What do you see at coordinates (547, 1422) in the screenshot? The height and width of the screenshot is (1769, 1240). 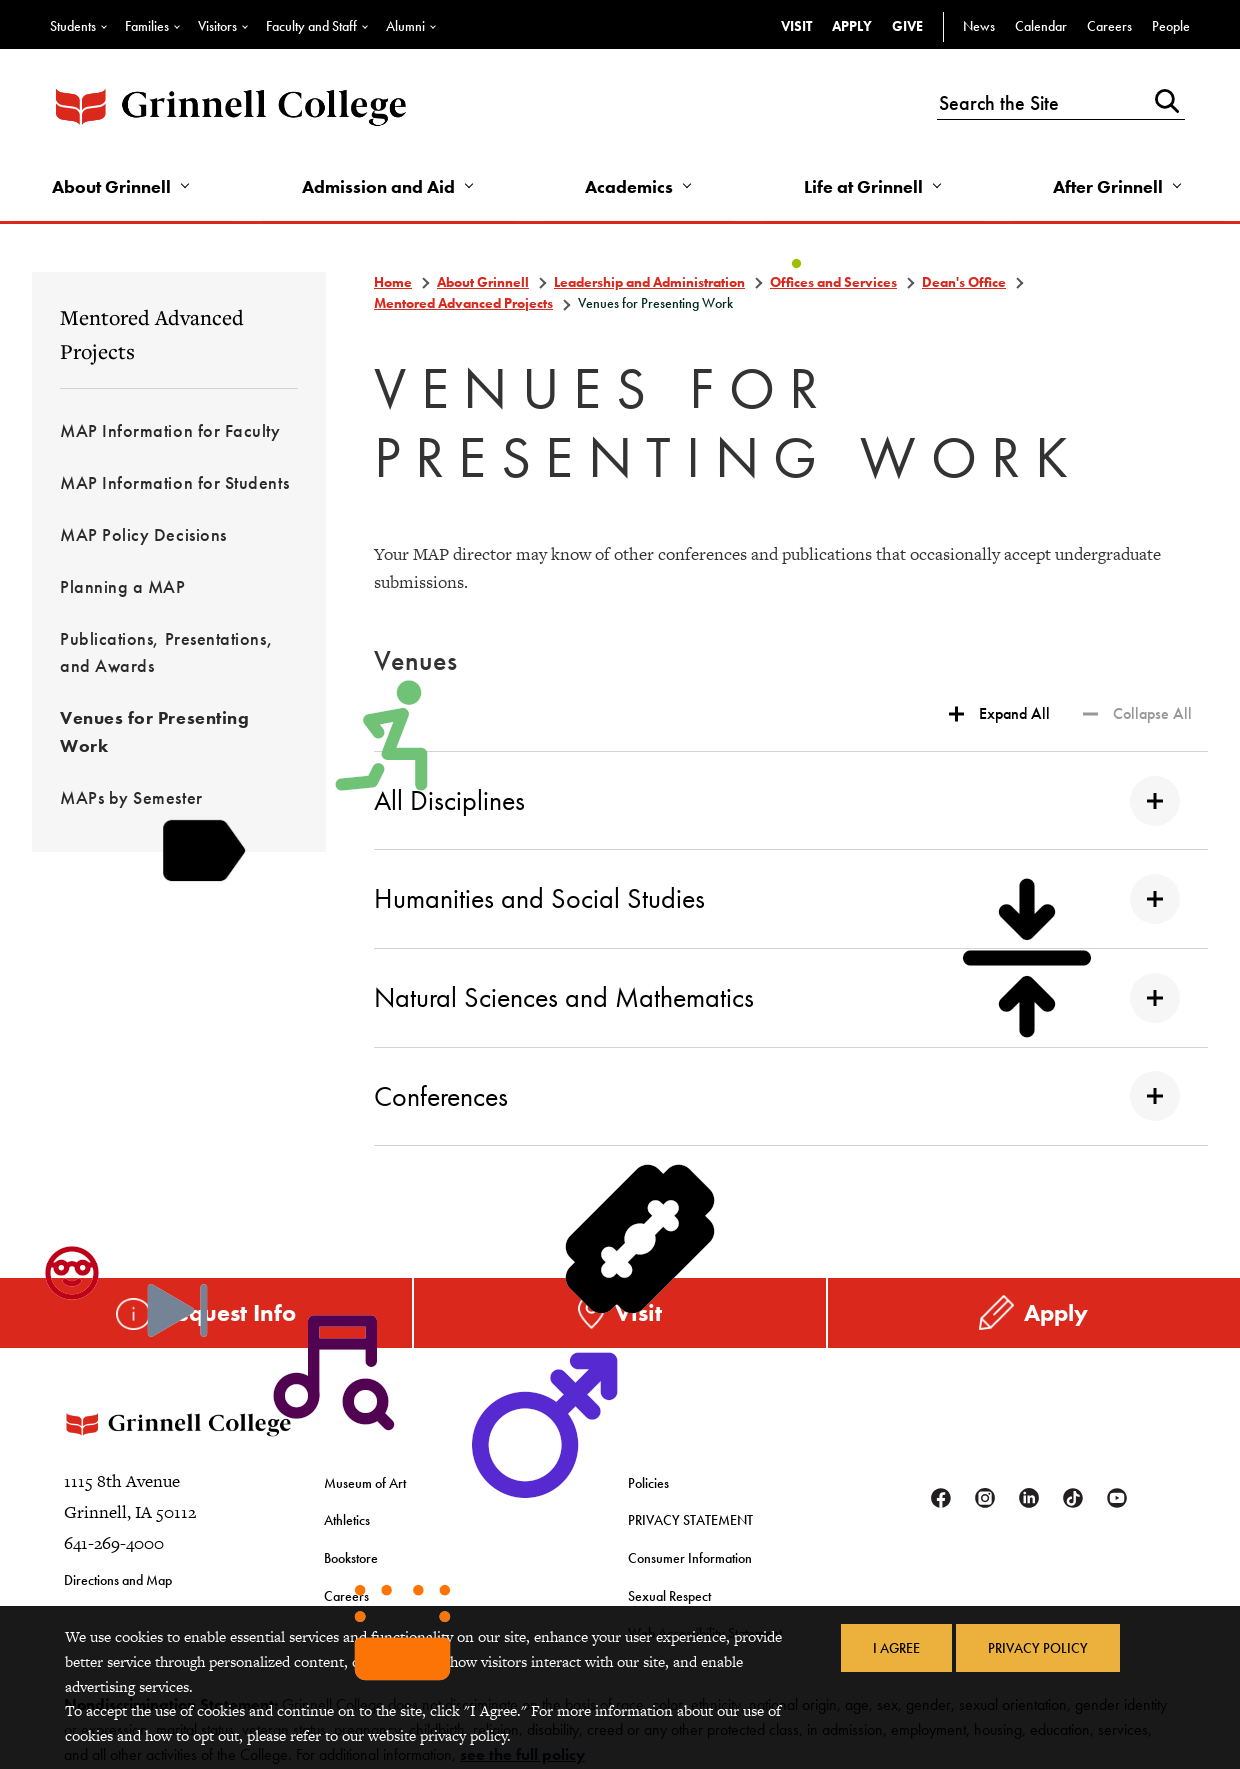 I see `indicates transgender or non-binary gender identity option` at bounding box center [547, 1422].